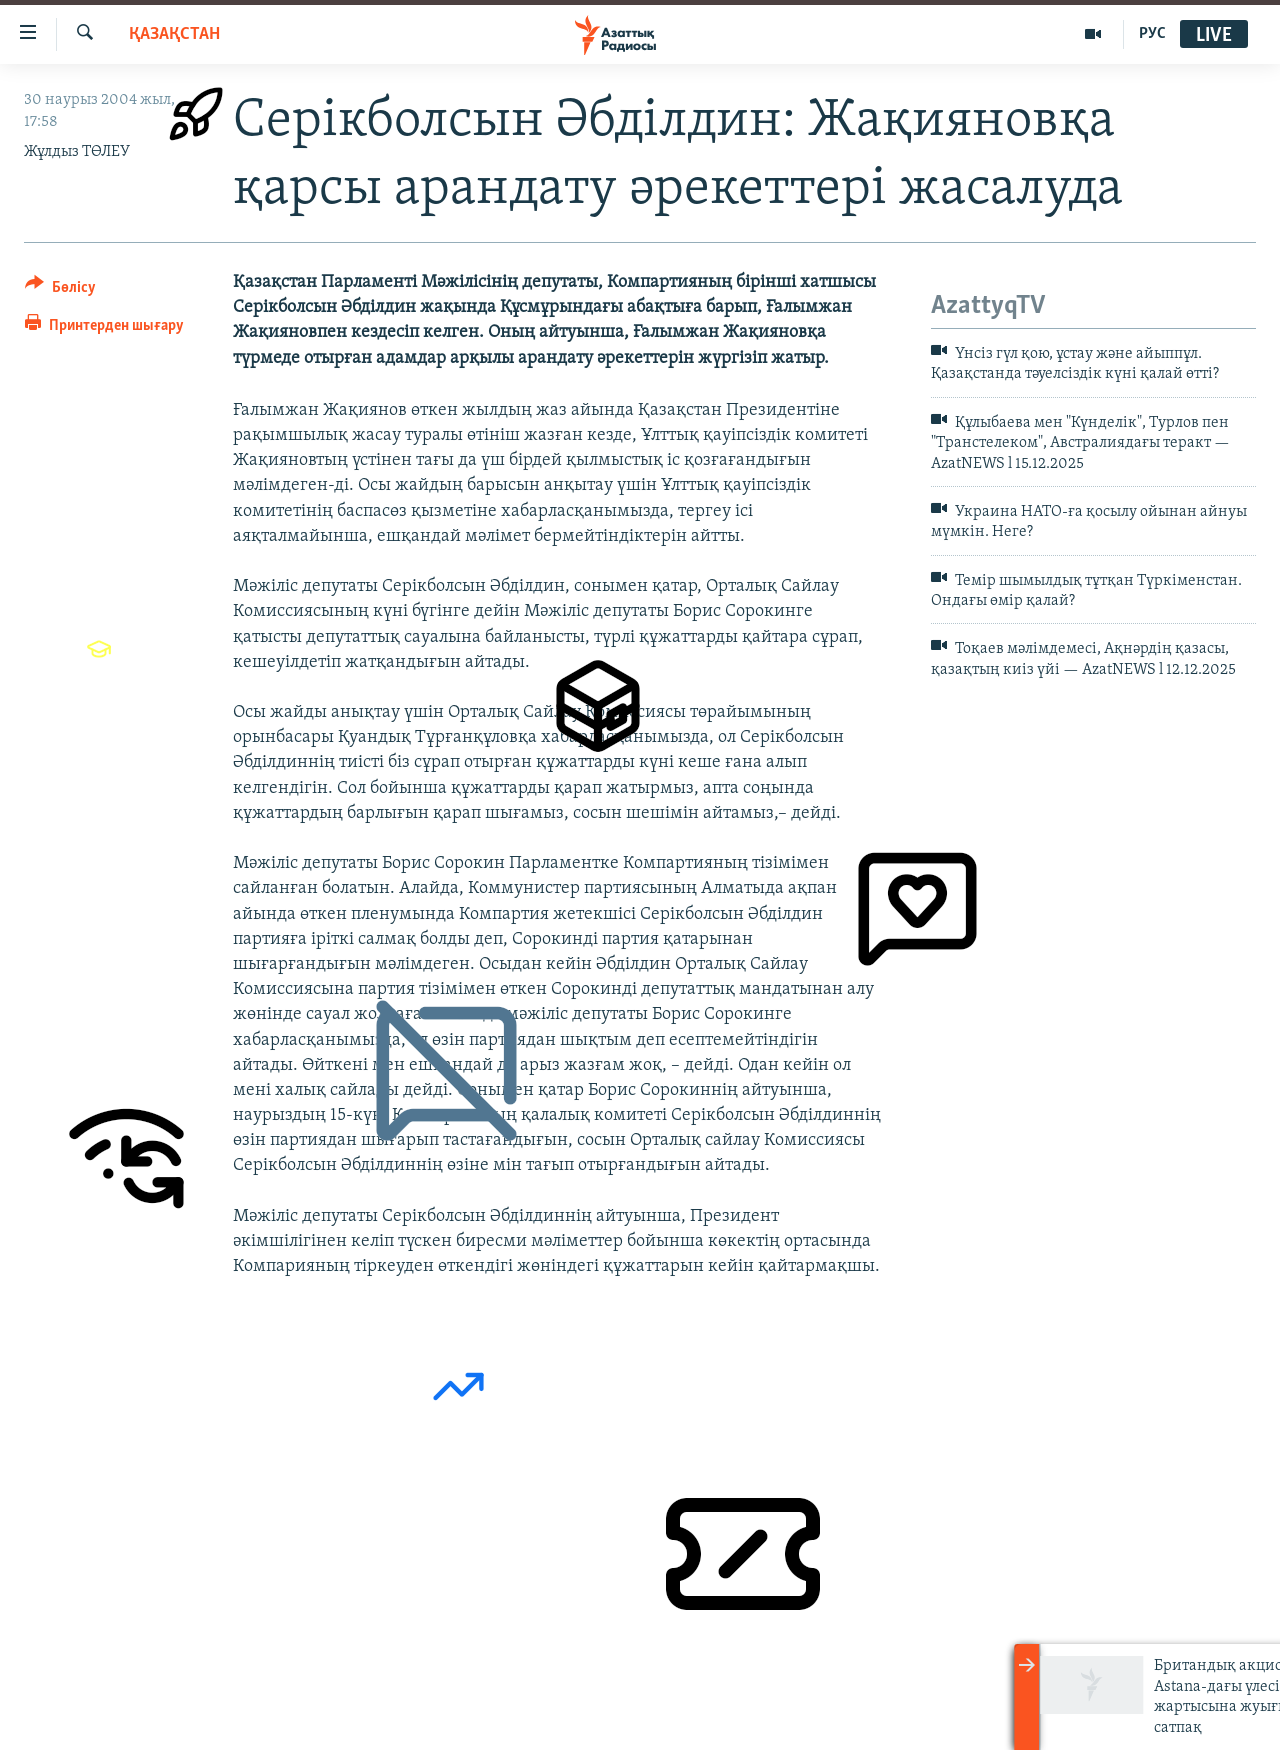 This screenshot has height=1750, width=1280. Describe the element at coordinates (126, 1150) in the screenshot. I see `sync data over wifi connection` at that location.